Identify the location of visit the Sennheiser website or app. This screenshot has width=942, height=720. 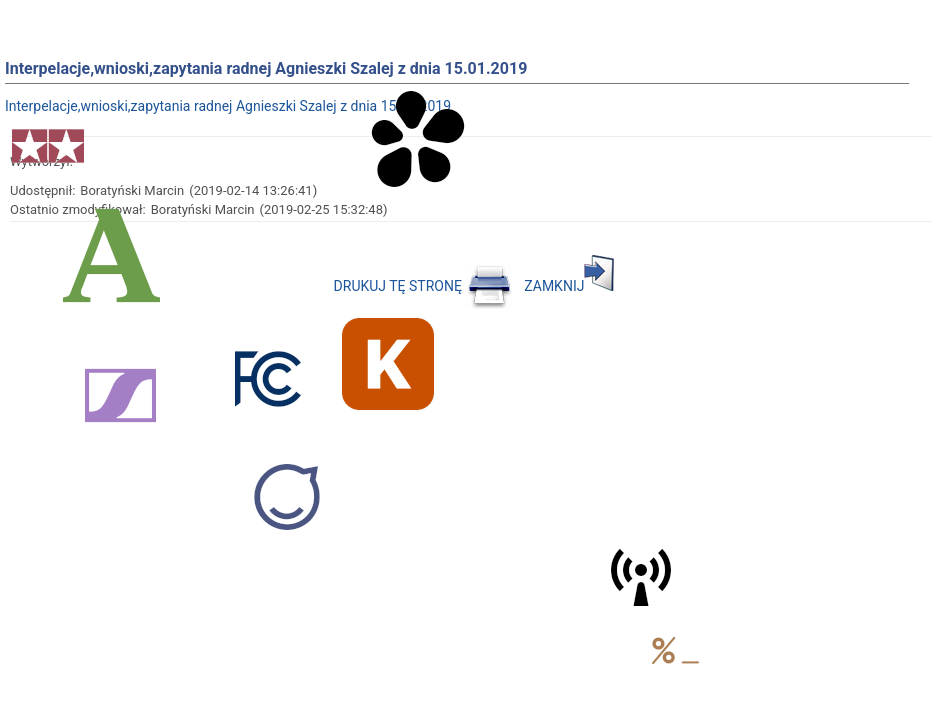
(120, 395).